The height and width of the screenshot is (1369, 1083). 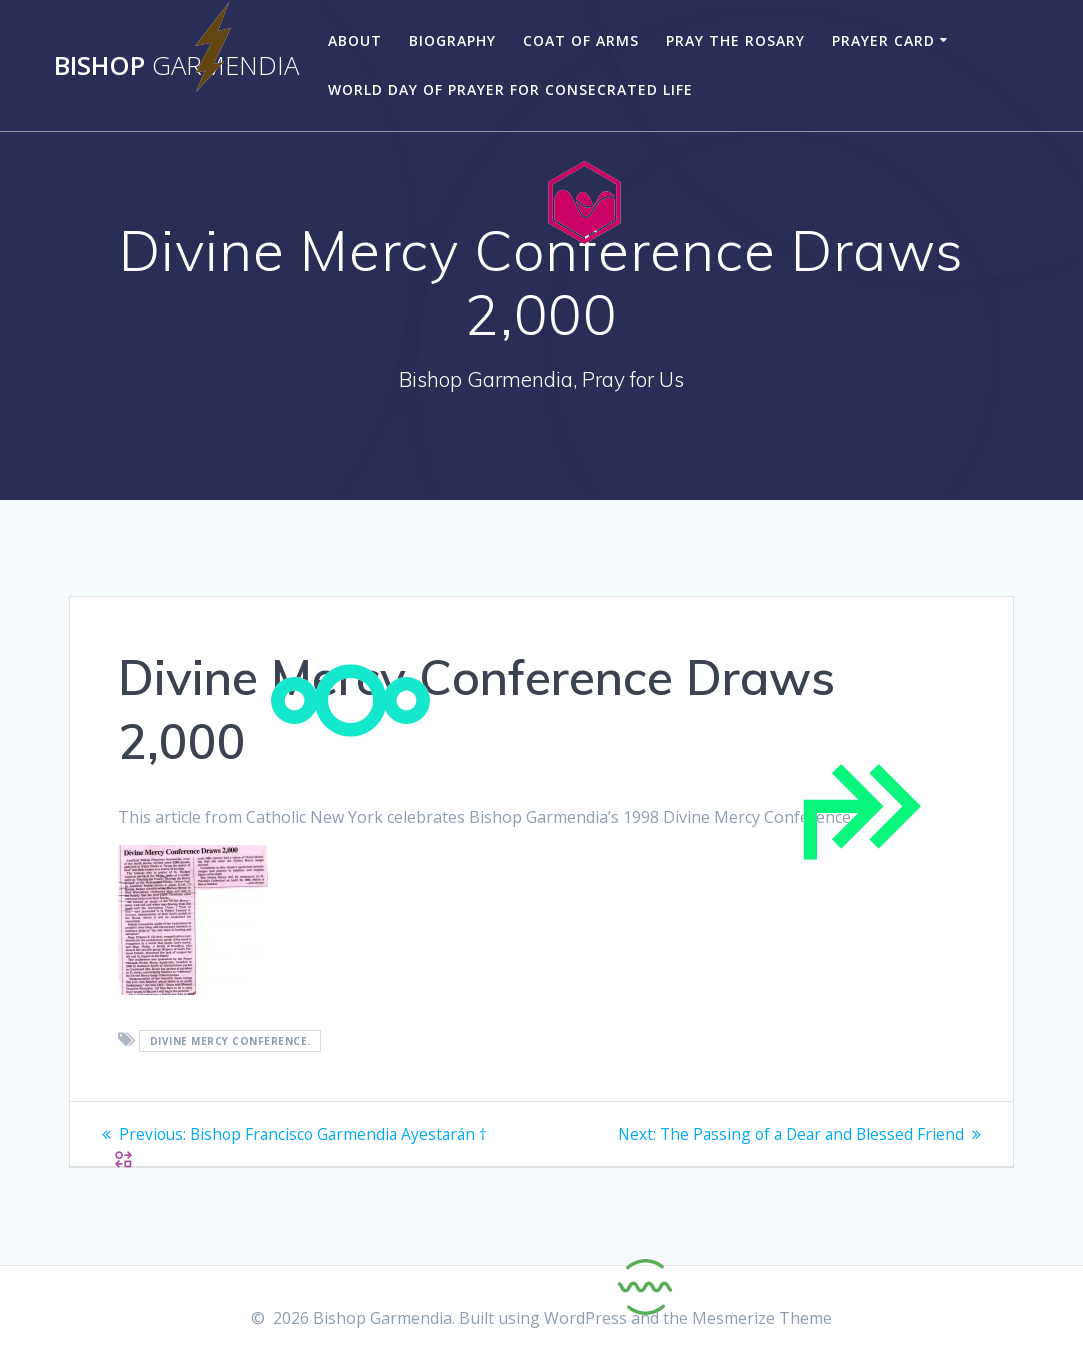 I want to click on hotwire brand logo, so click(x=213, y=47).